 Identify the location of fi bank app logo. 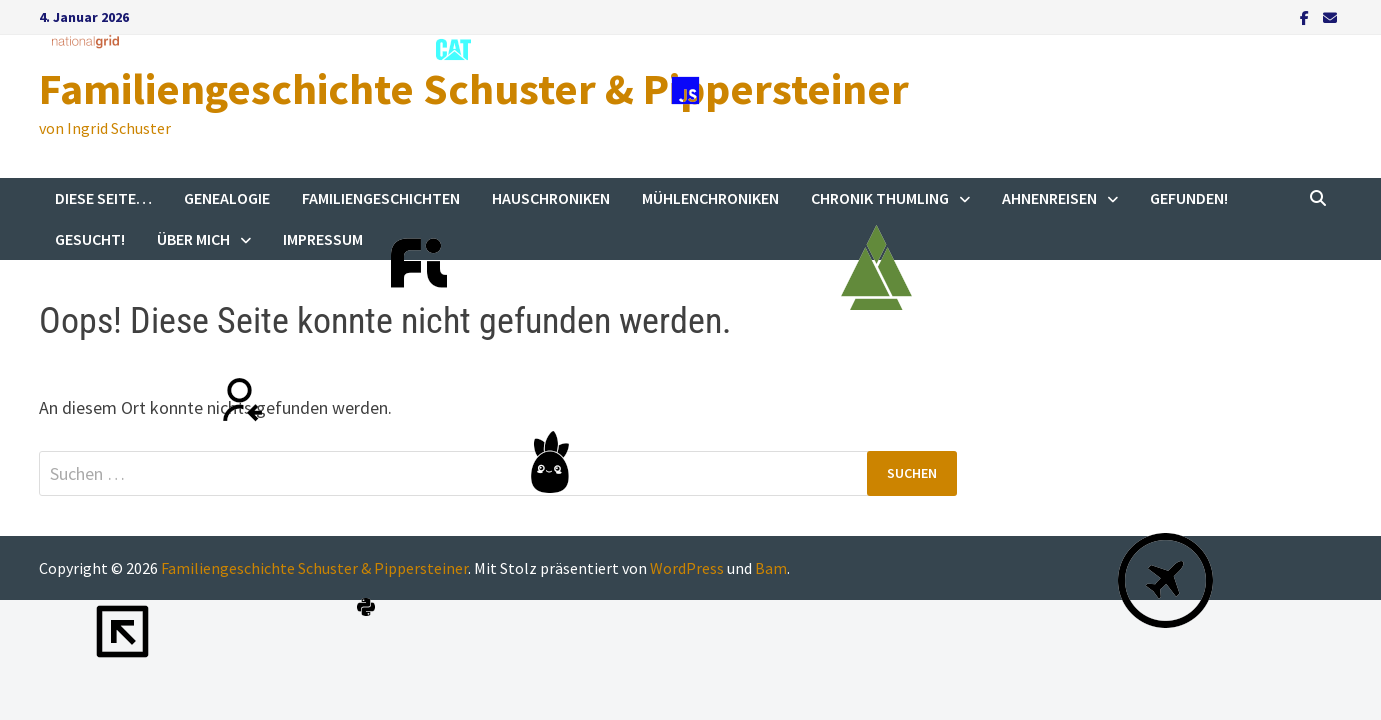
(419, 263).